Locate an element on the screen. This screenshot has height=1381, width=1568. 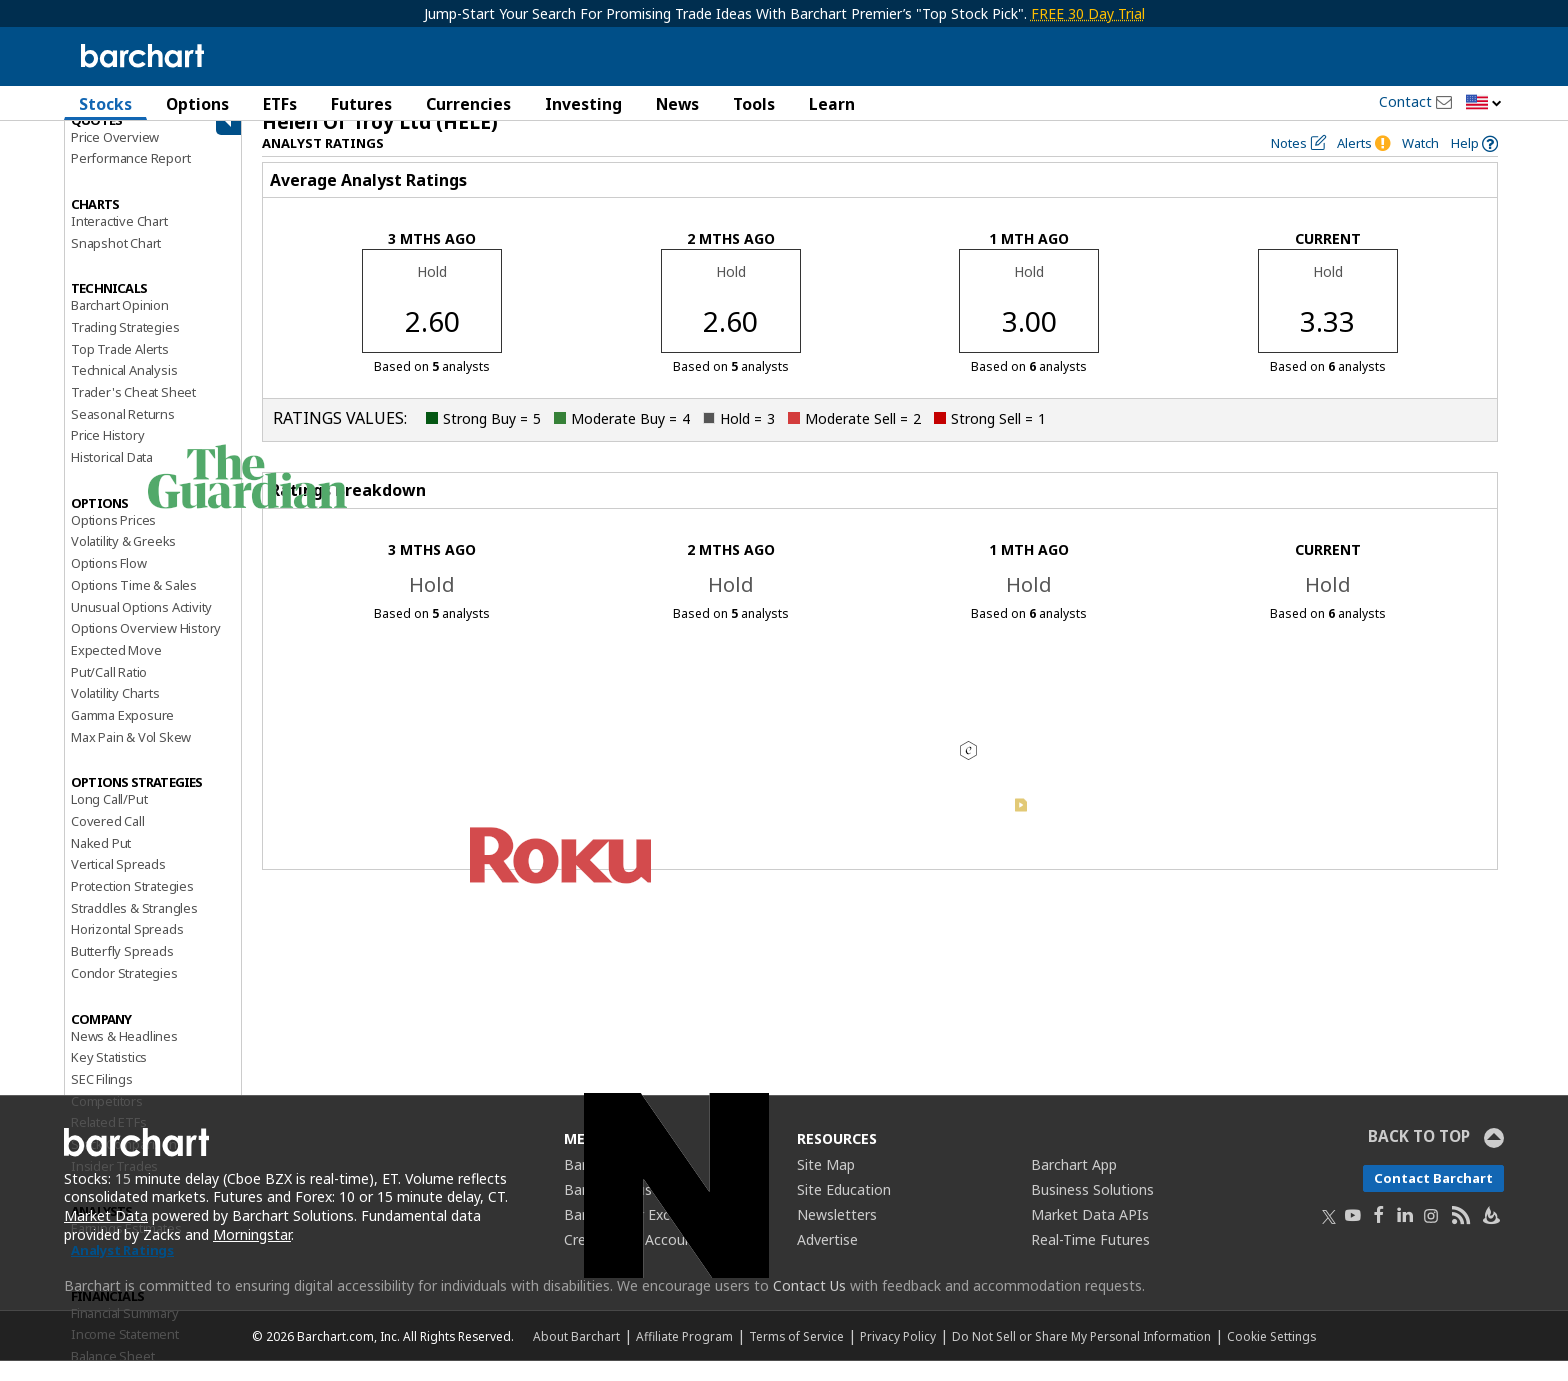
open the Roku app is located at coordinates (560, 855).